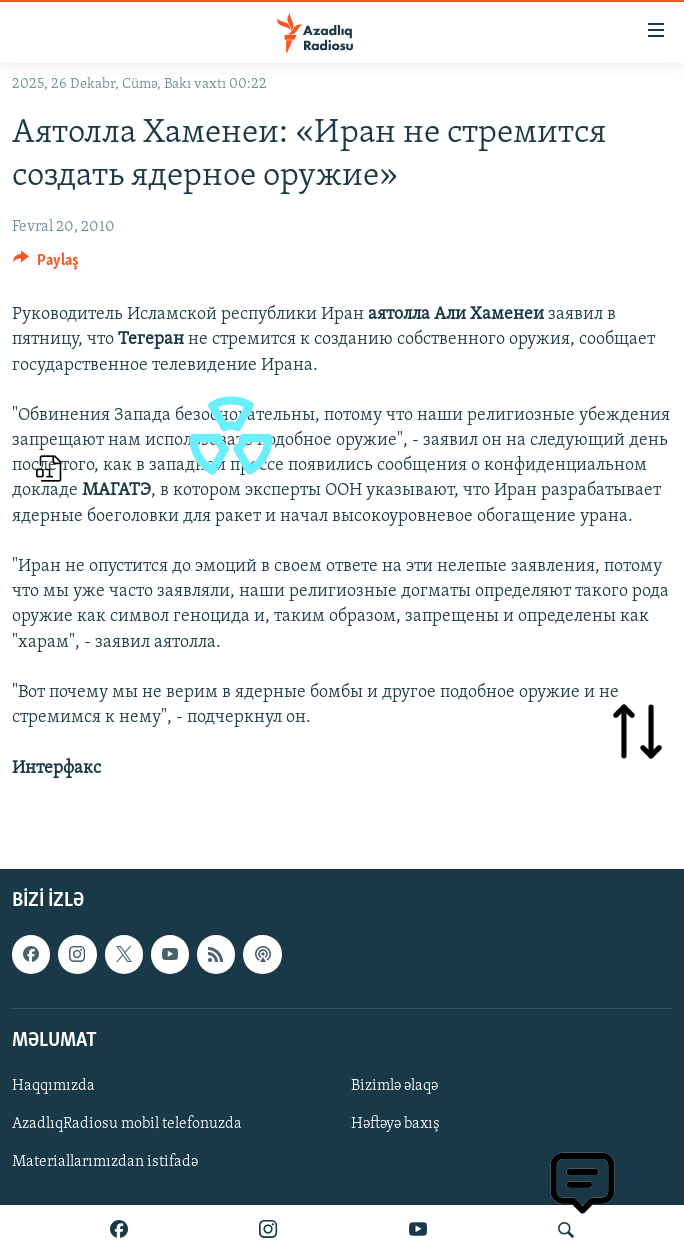  What do you see at coordinates (50, 468) in the screenshot?
I see `view or open a binary file` at bounding box center [50, 468].